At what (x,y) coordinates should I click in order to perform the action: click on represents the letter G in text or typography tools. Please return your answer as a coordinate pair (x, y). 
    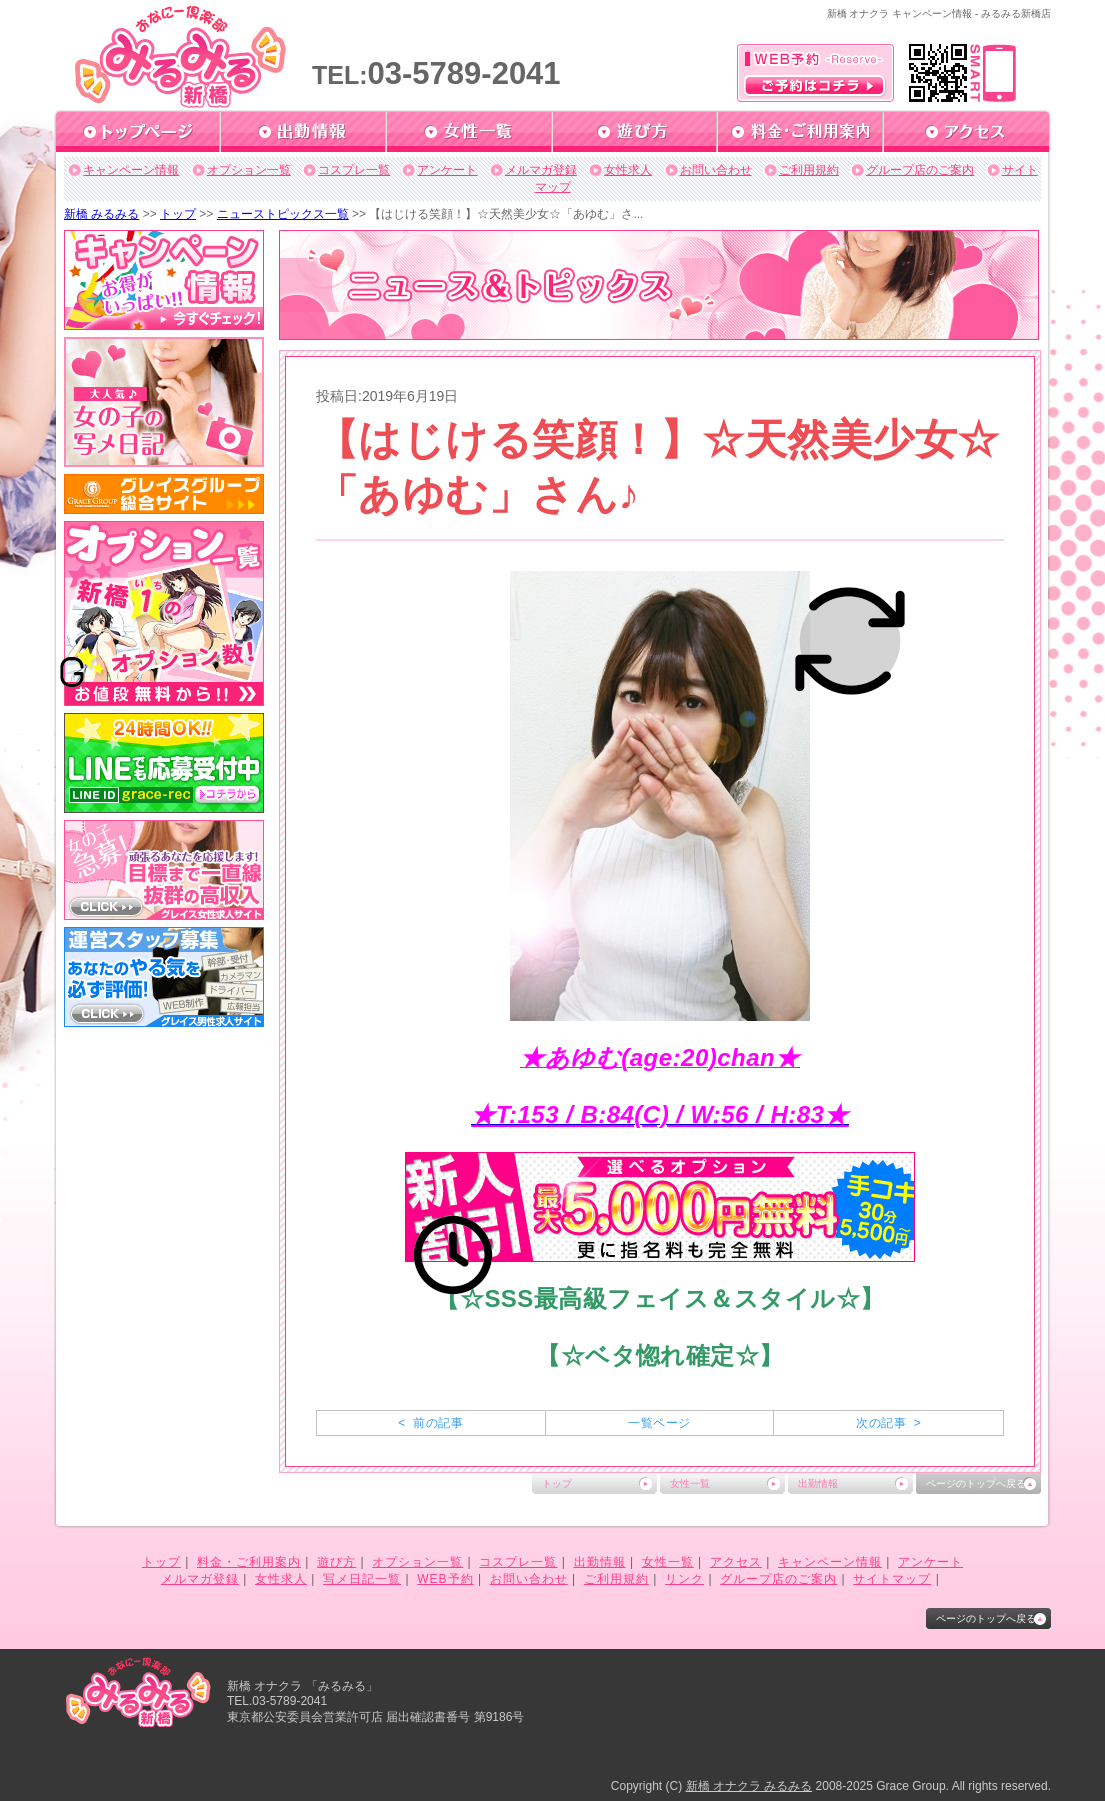
    Looking at the image, I should click on (72, 672).